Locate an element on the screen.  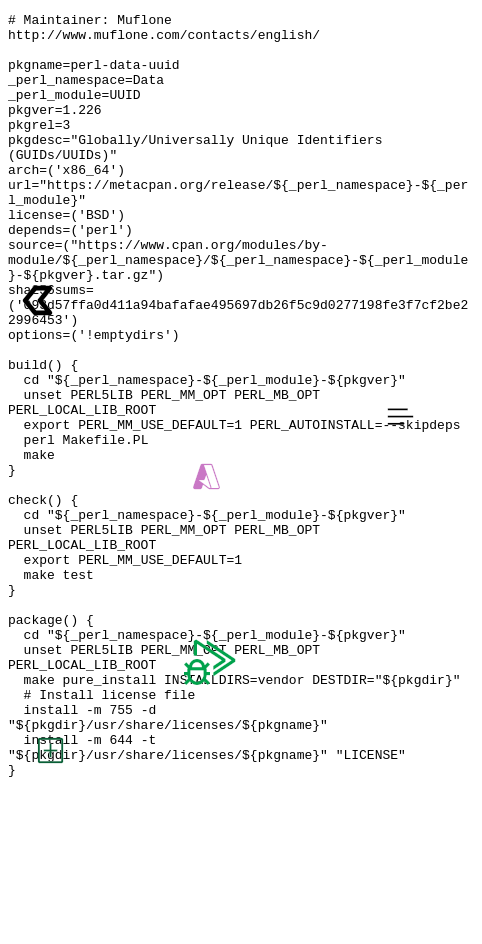
connect to Microsoft Azure cloud services is located at coordinates (206, 476).